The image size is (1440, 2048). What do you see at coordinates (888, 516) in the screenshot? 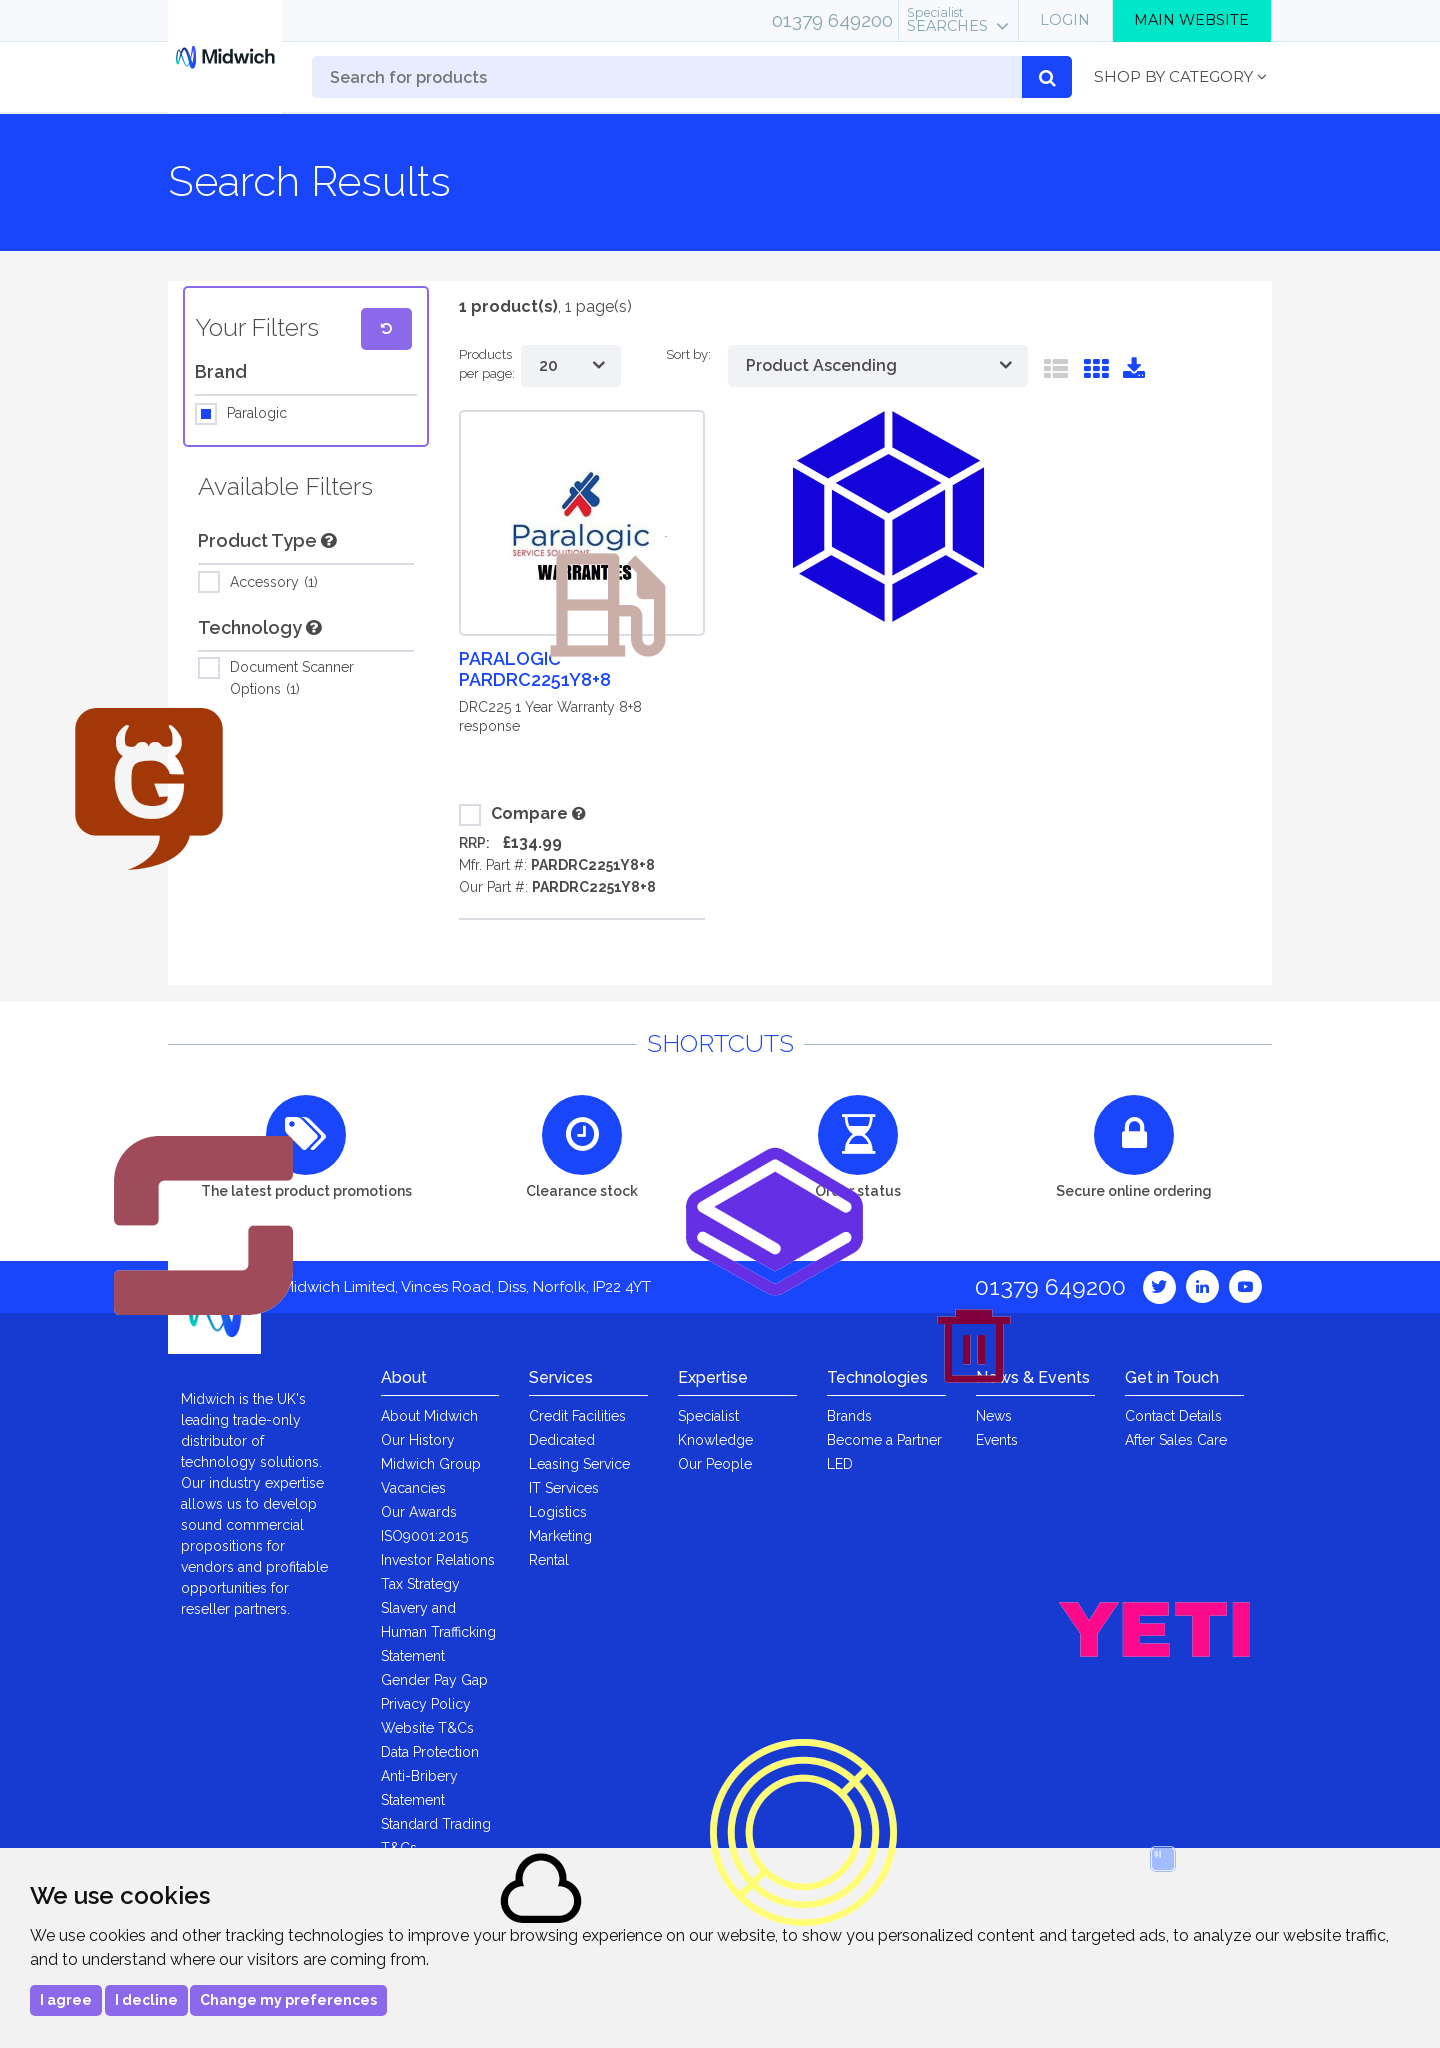
I see `webpack module bundler logo` at bounding box center [888, 516].